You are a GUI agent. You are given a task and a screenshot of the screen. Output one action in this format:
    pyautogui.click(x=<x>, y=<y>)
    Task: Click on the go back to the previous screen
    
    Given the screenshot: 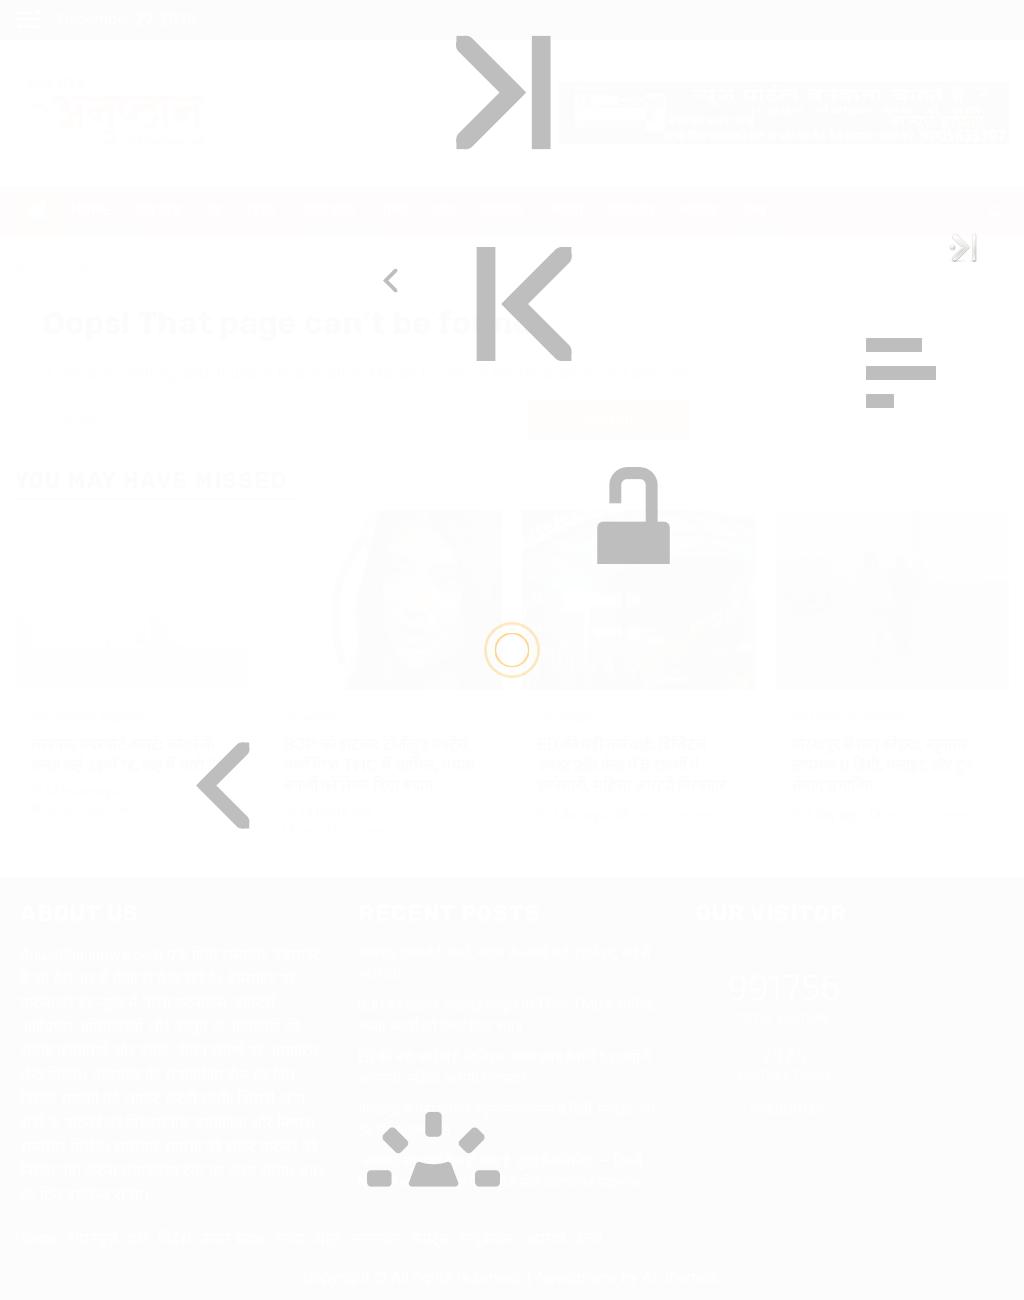 What is the action you would take?
    pyautogui.click(x=389, y=280)
    